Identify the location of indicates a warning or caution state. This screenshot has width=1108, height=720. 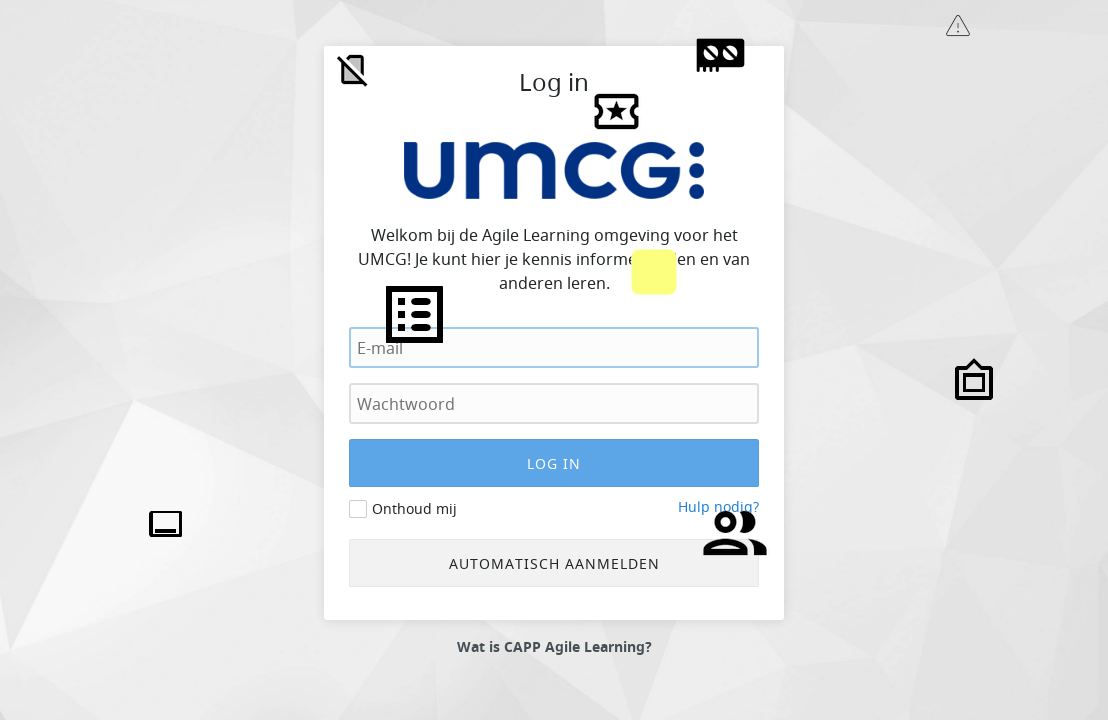
(958, 26).